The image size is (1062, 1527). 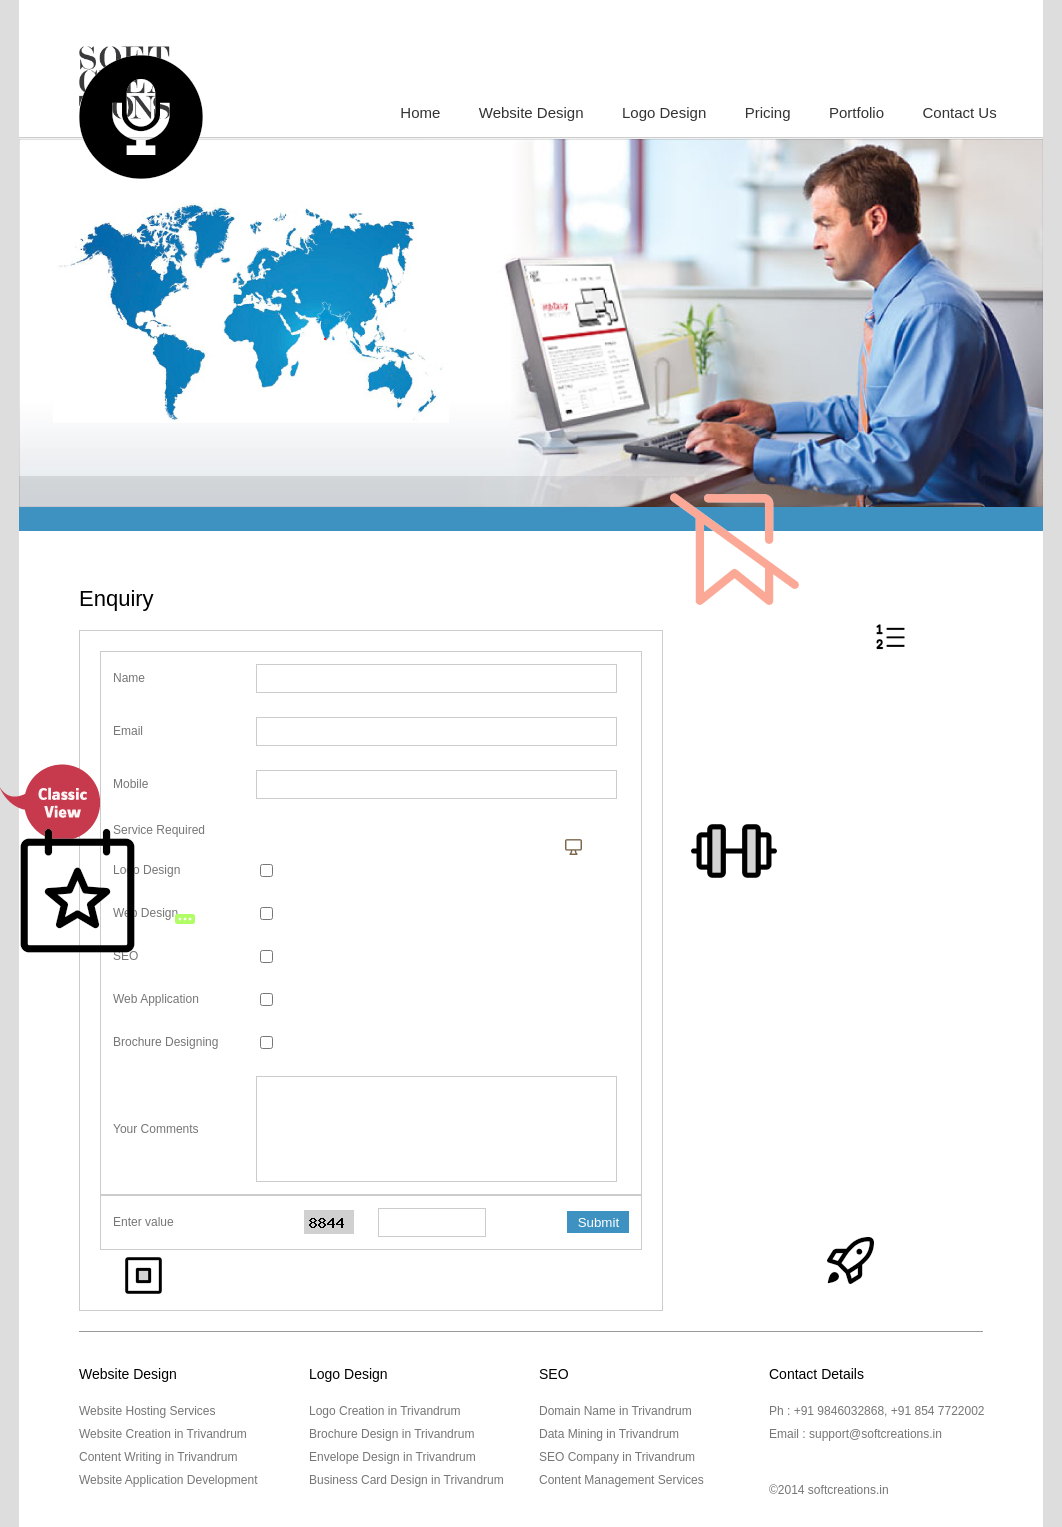 I want to click on view desktop version of site, so click(x=573, y=846).